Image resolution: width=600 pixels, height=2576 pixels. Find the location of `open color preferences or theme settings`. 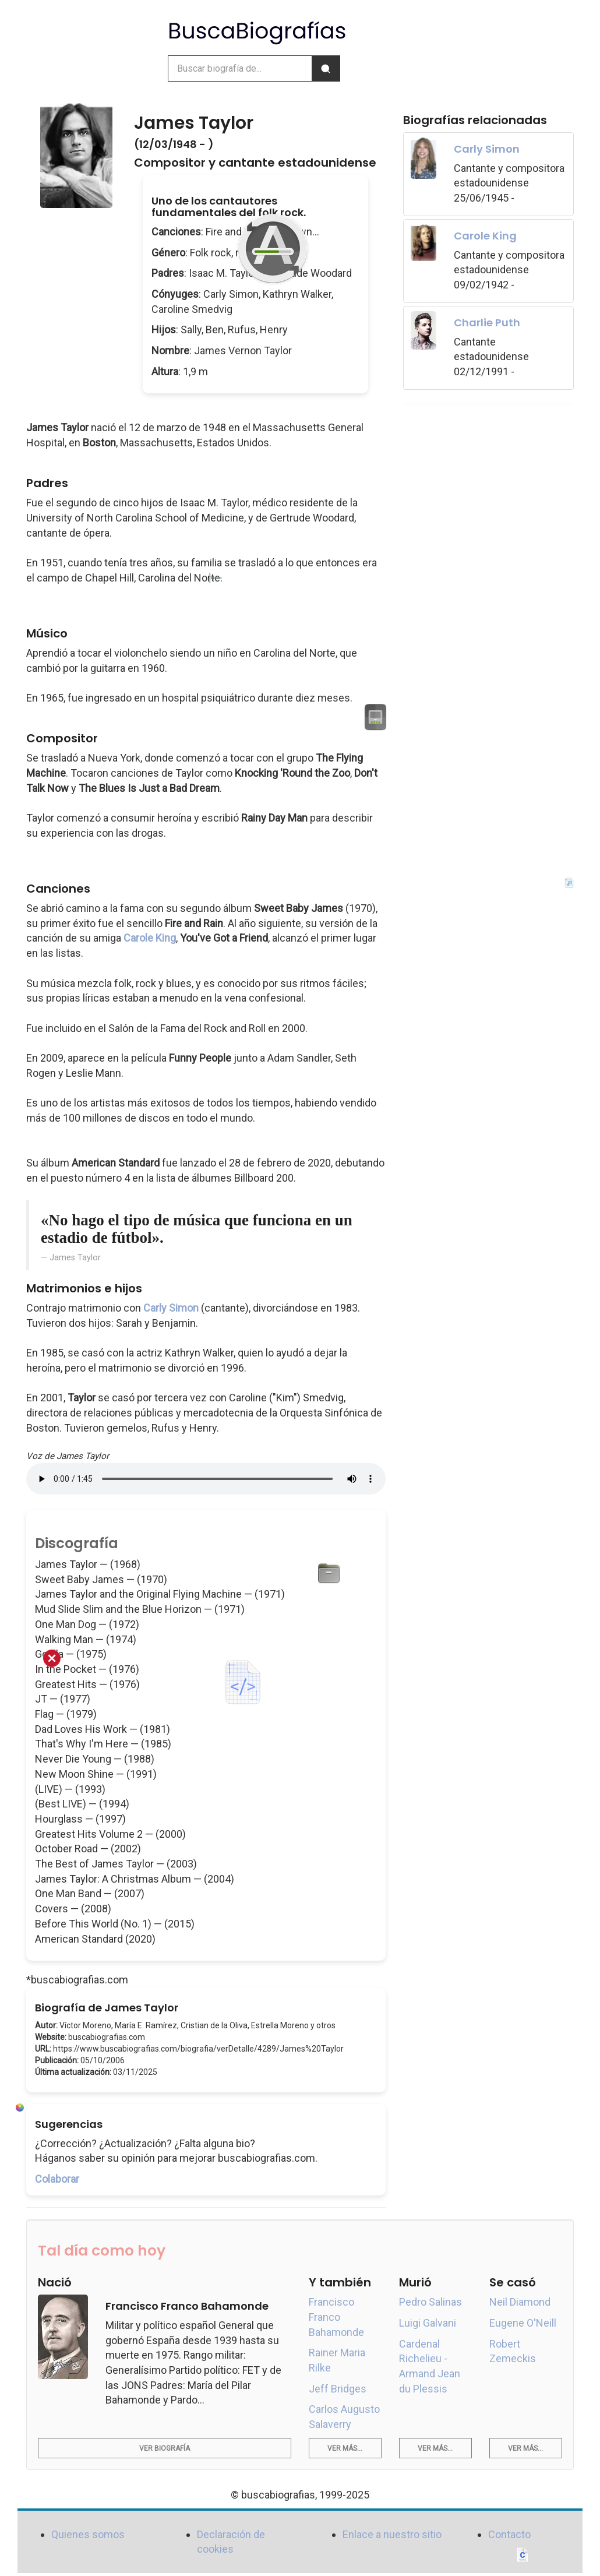

open color preferences or theme settings is located at coordinates (20, 2108).